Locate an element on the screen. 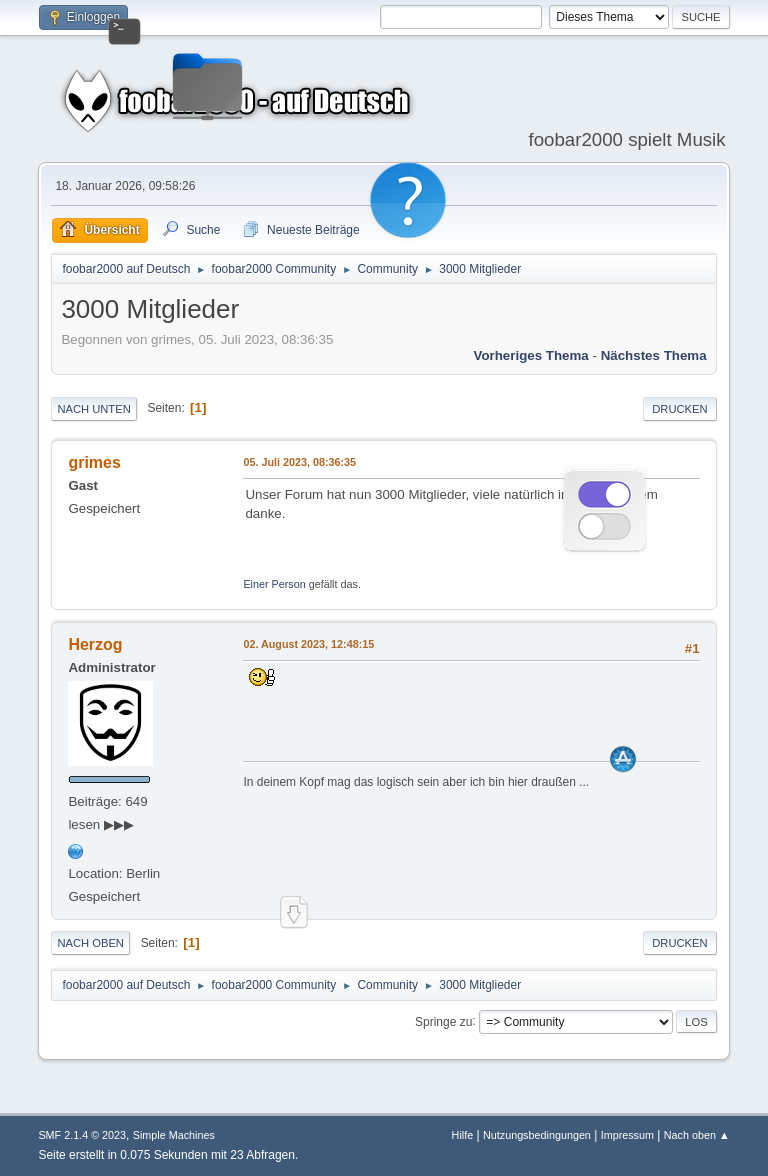 The width and height of the screenshot is (768, 1176). access a remote or network folder is located at coordinates (207, 85).